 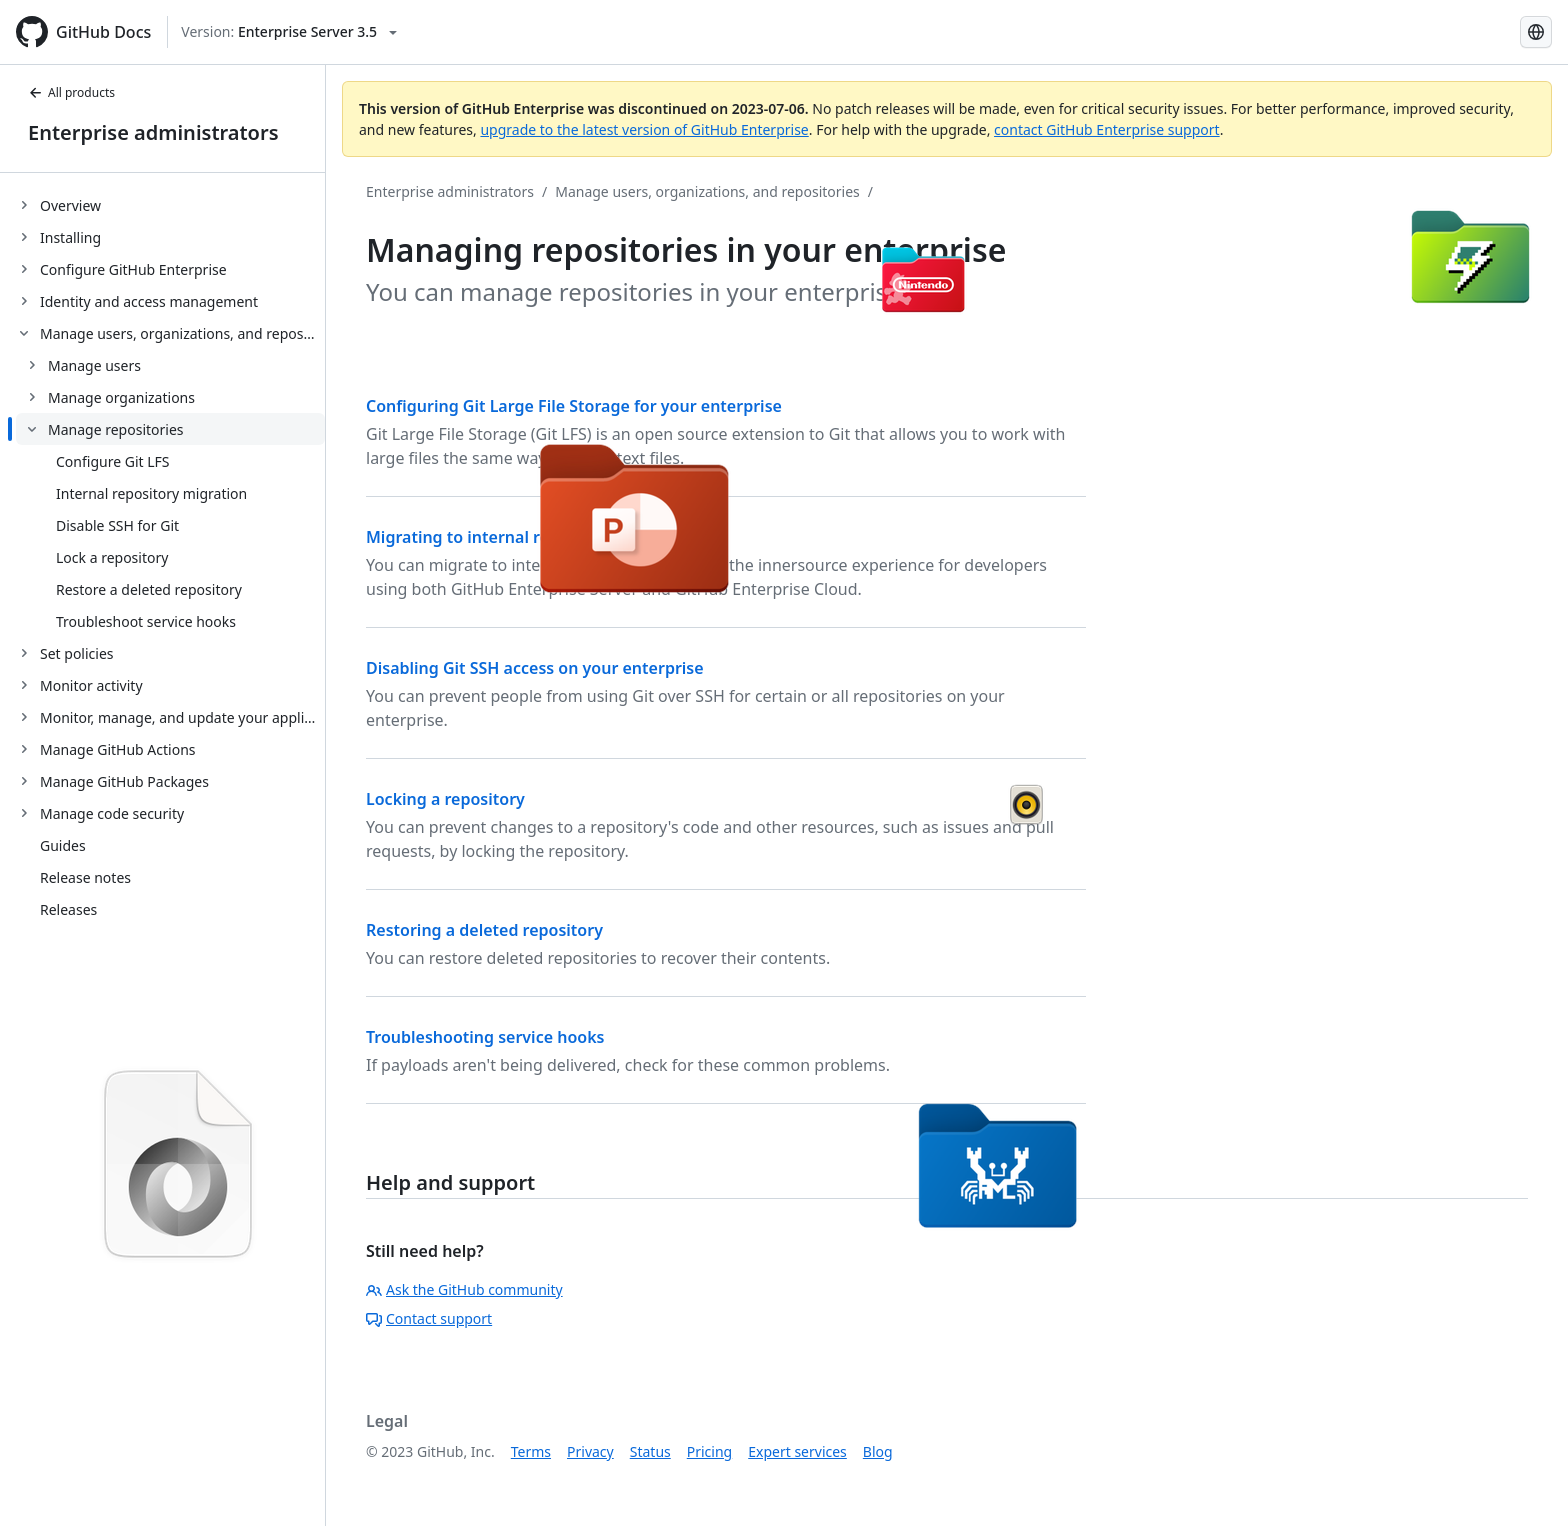 I want to click on open sound or audio settings, so click(x=1026, y=804).